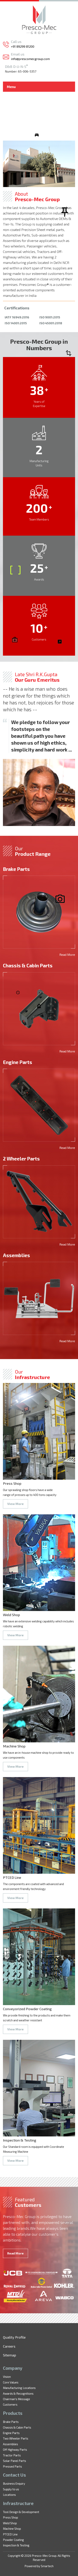 The width and height of the screenshot is (78, 2576). What do you see at coordinates (15, 640) in the screenshot?
I see `access medical services or healthcare information` at bounding box center [15, 640].